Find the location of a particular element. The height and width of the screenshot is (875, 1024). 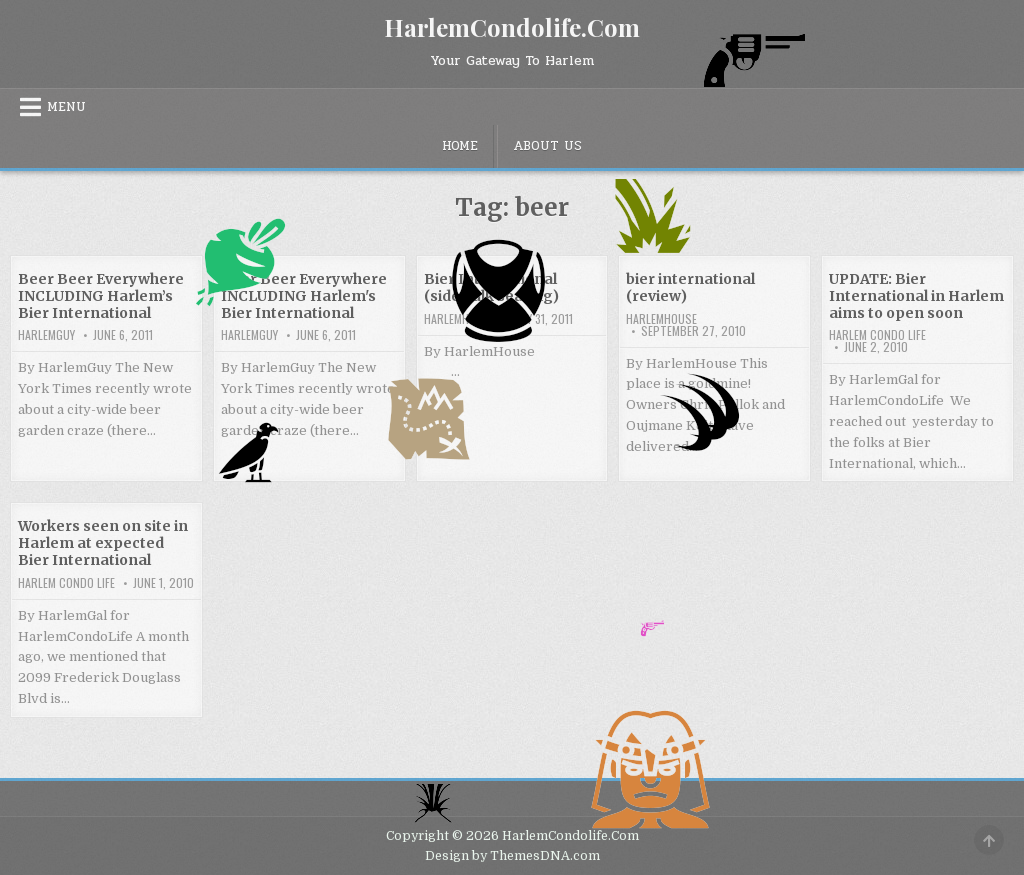

access weapons inventory in a game is located at coordinates (652, 626).